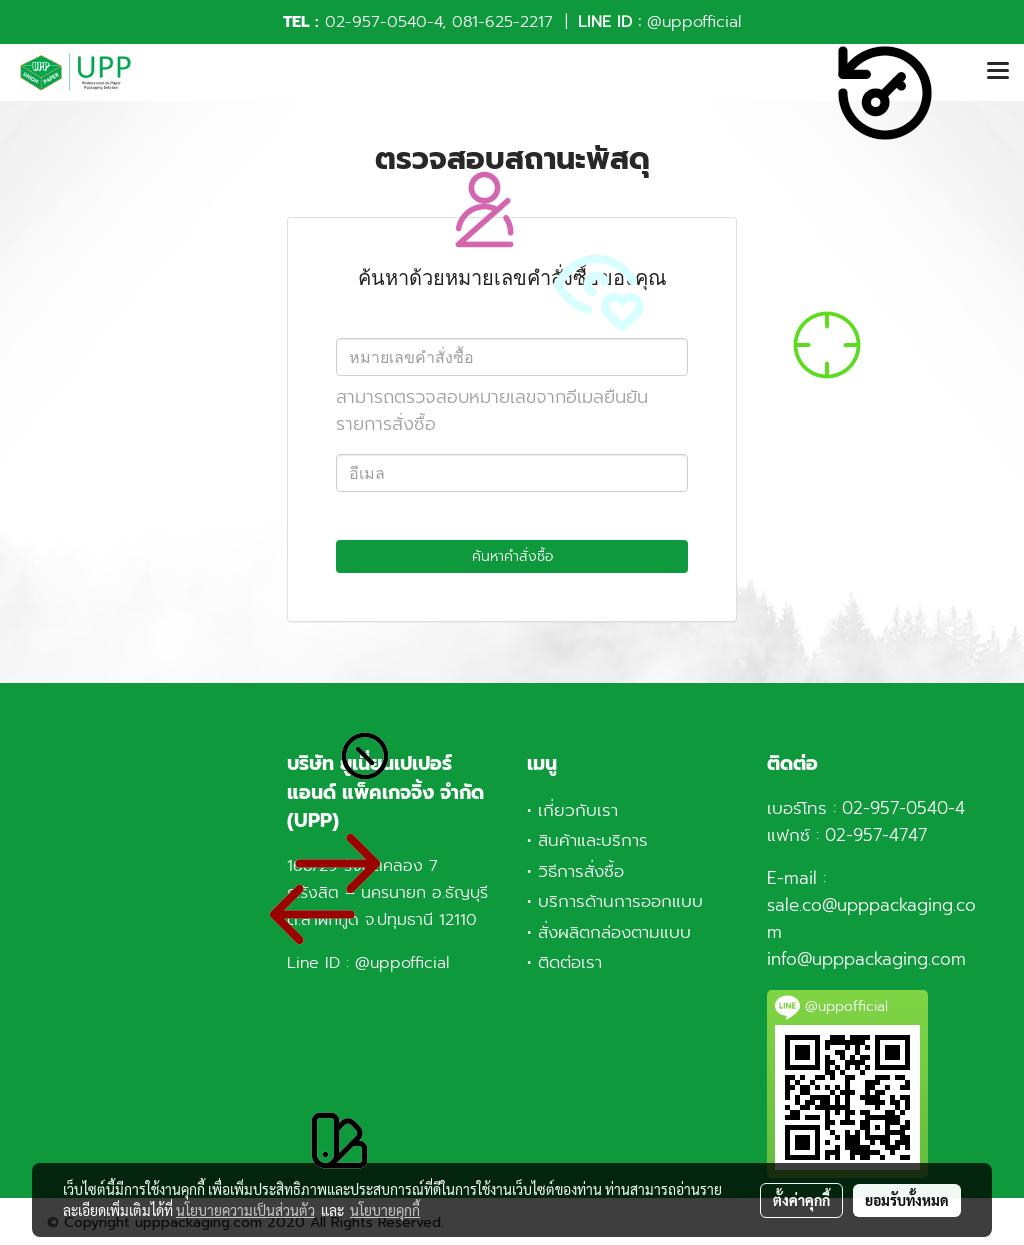 This screenshot has height=1245, width=1024. What do you see at coordinates (365, 756) in the screenshot?
I see `indicates a forbidden or prohibited action` at bounding box center [365, 756].